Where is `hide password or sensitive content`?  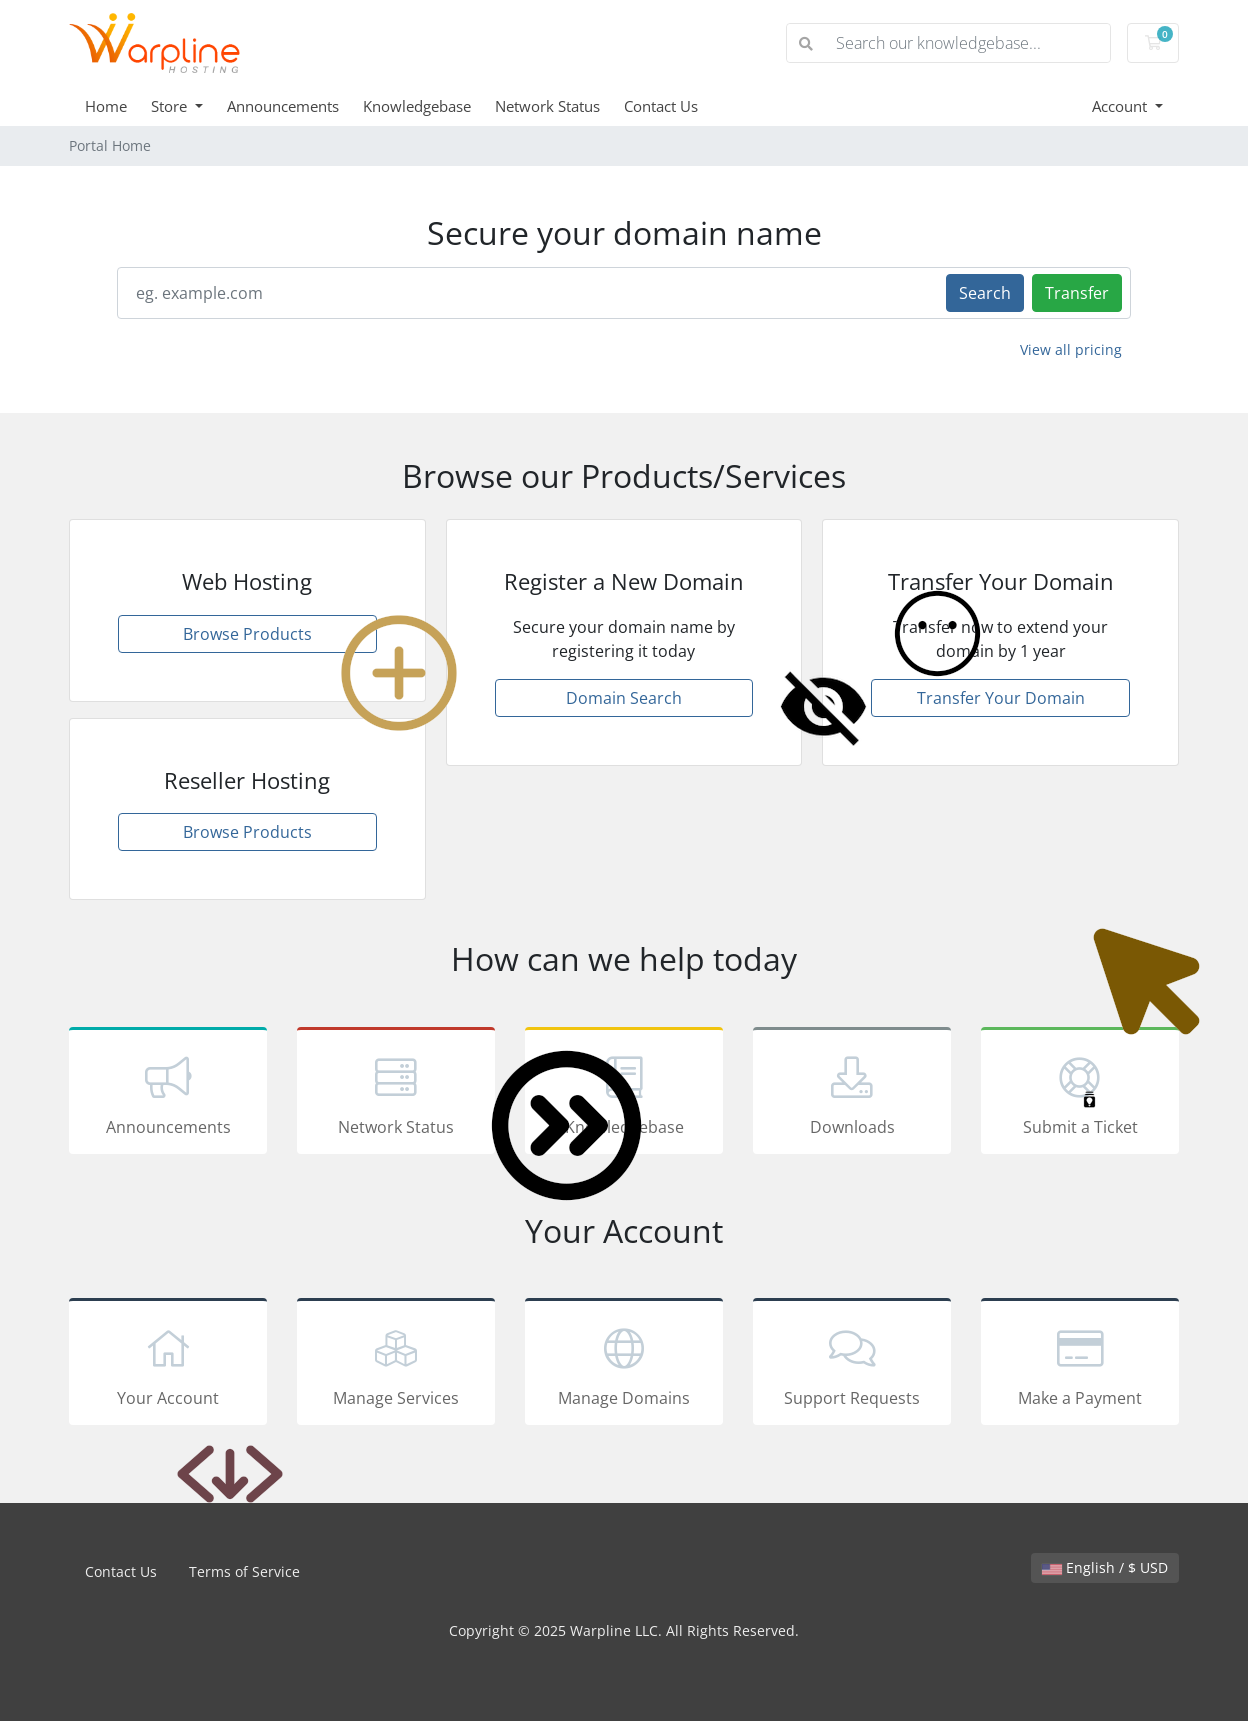
hide password or sensitive content is located at coordinates (823, 708).